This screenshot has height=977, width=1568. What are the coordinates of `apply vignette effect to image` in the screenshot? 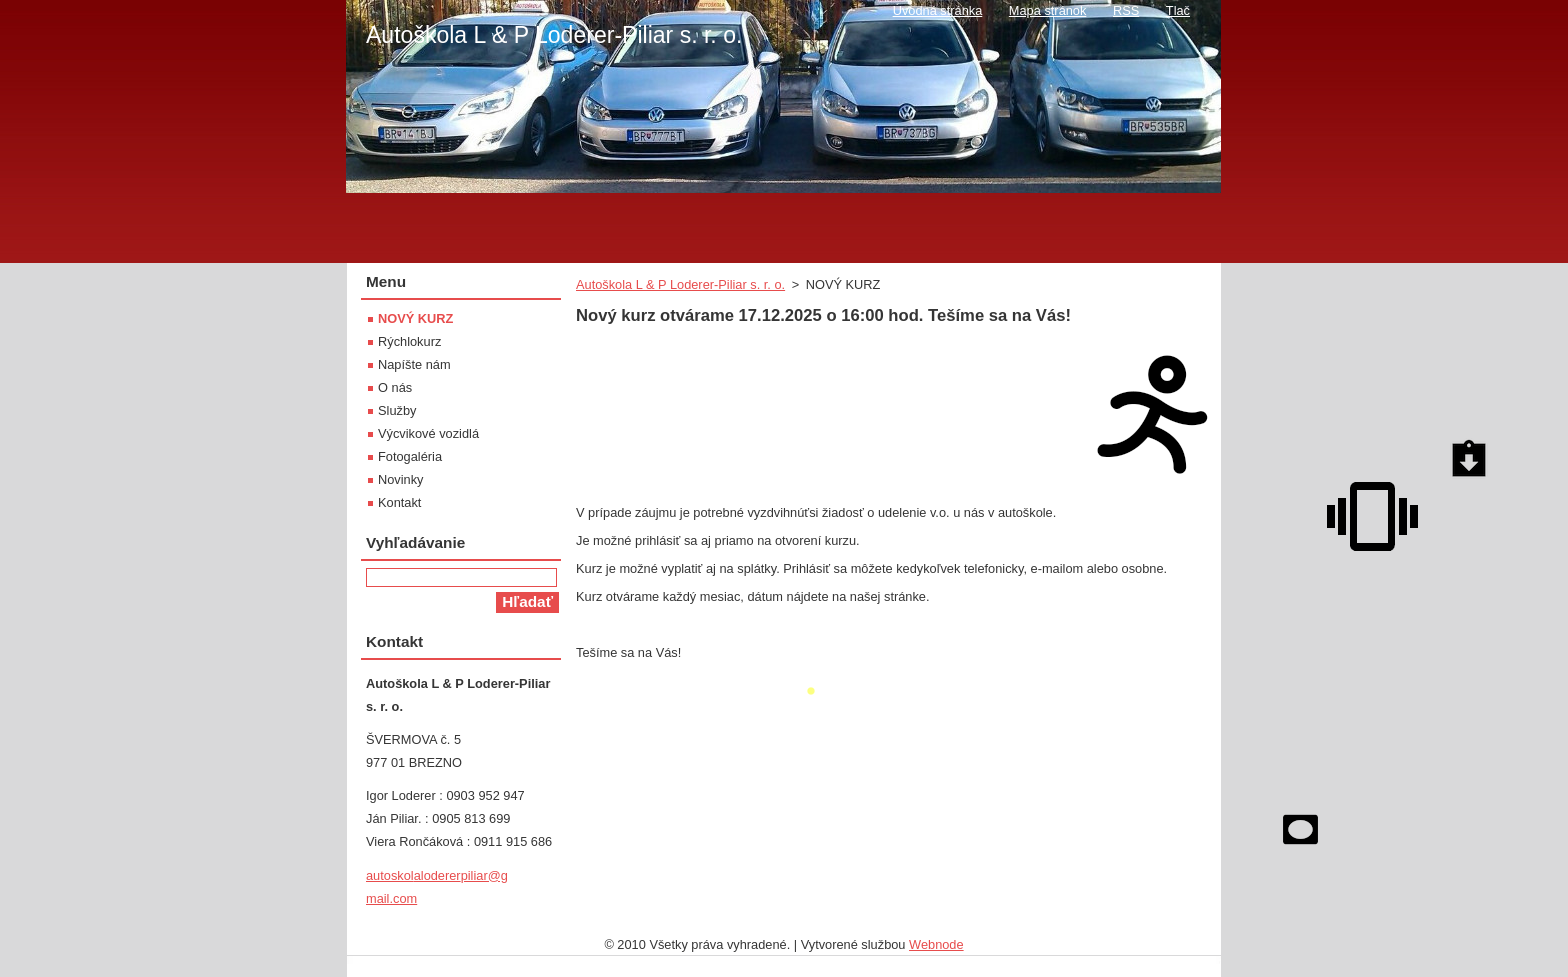 It's located at (1300, 829).